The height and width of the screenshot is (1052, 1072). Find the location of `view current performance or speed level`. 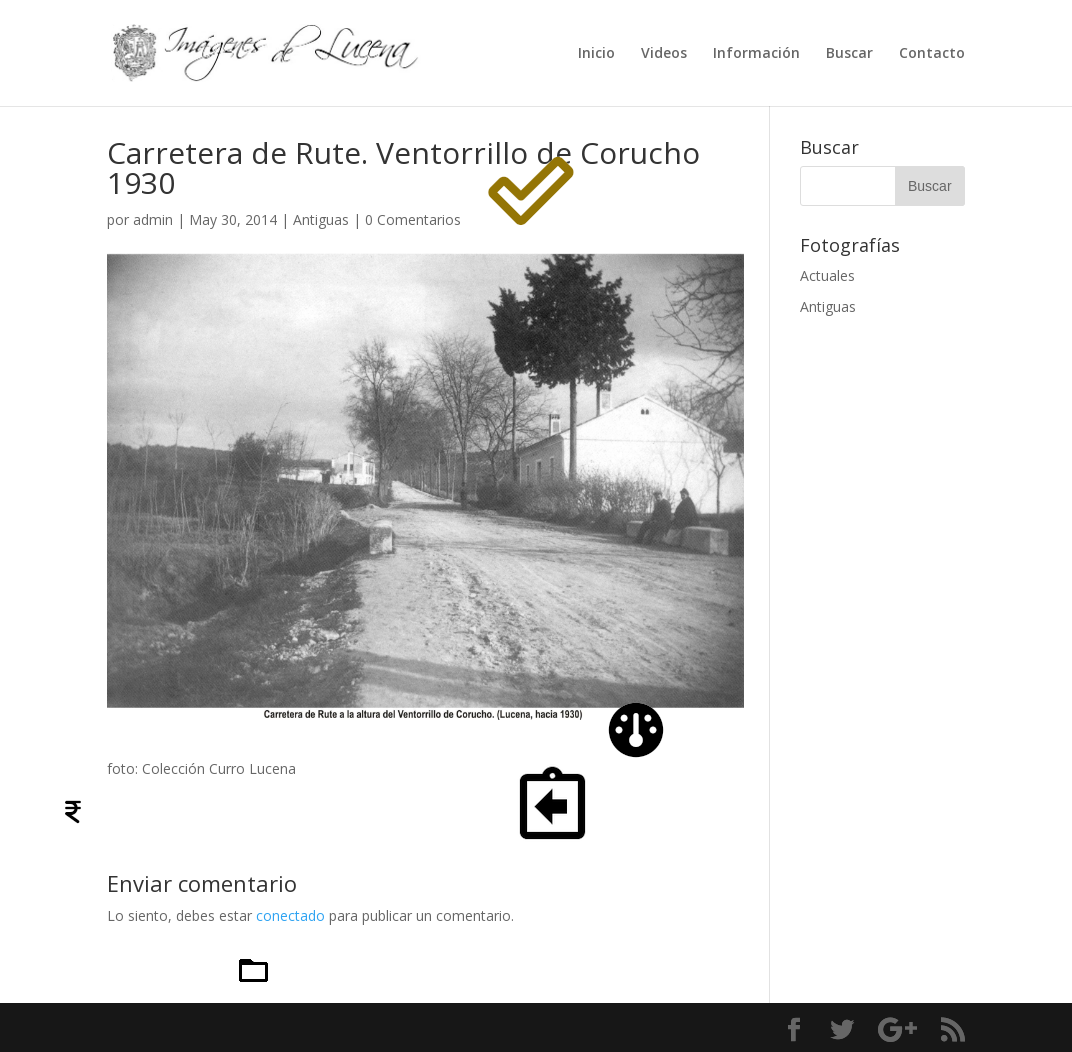

view current performance or speed level is located at coordinates (636, 730).